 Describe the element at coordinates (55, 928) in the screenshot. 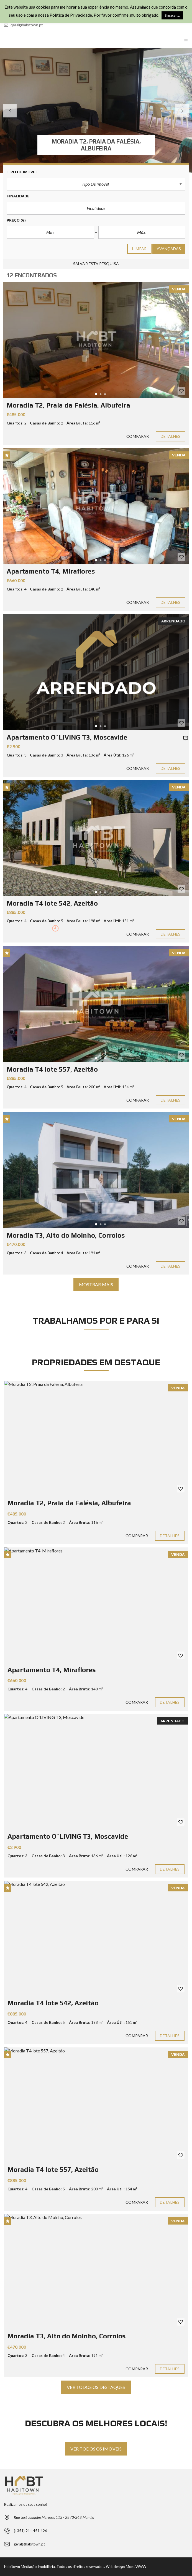

I see `view current time` at that location.